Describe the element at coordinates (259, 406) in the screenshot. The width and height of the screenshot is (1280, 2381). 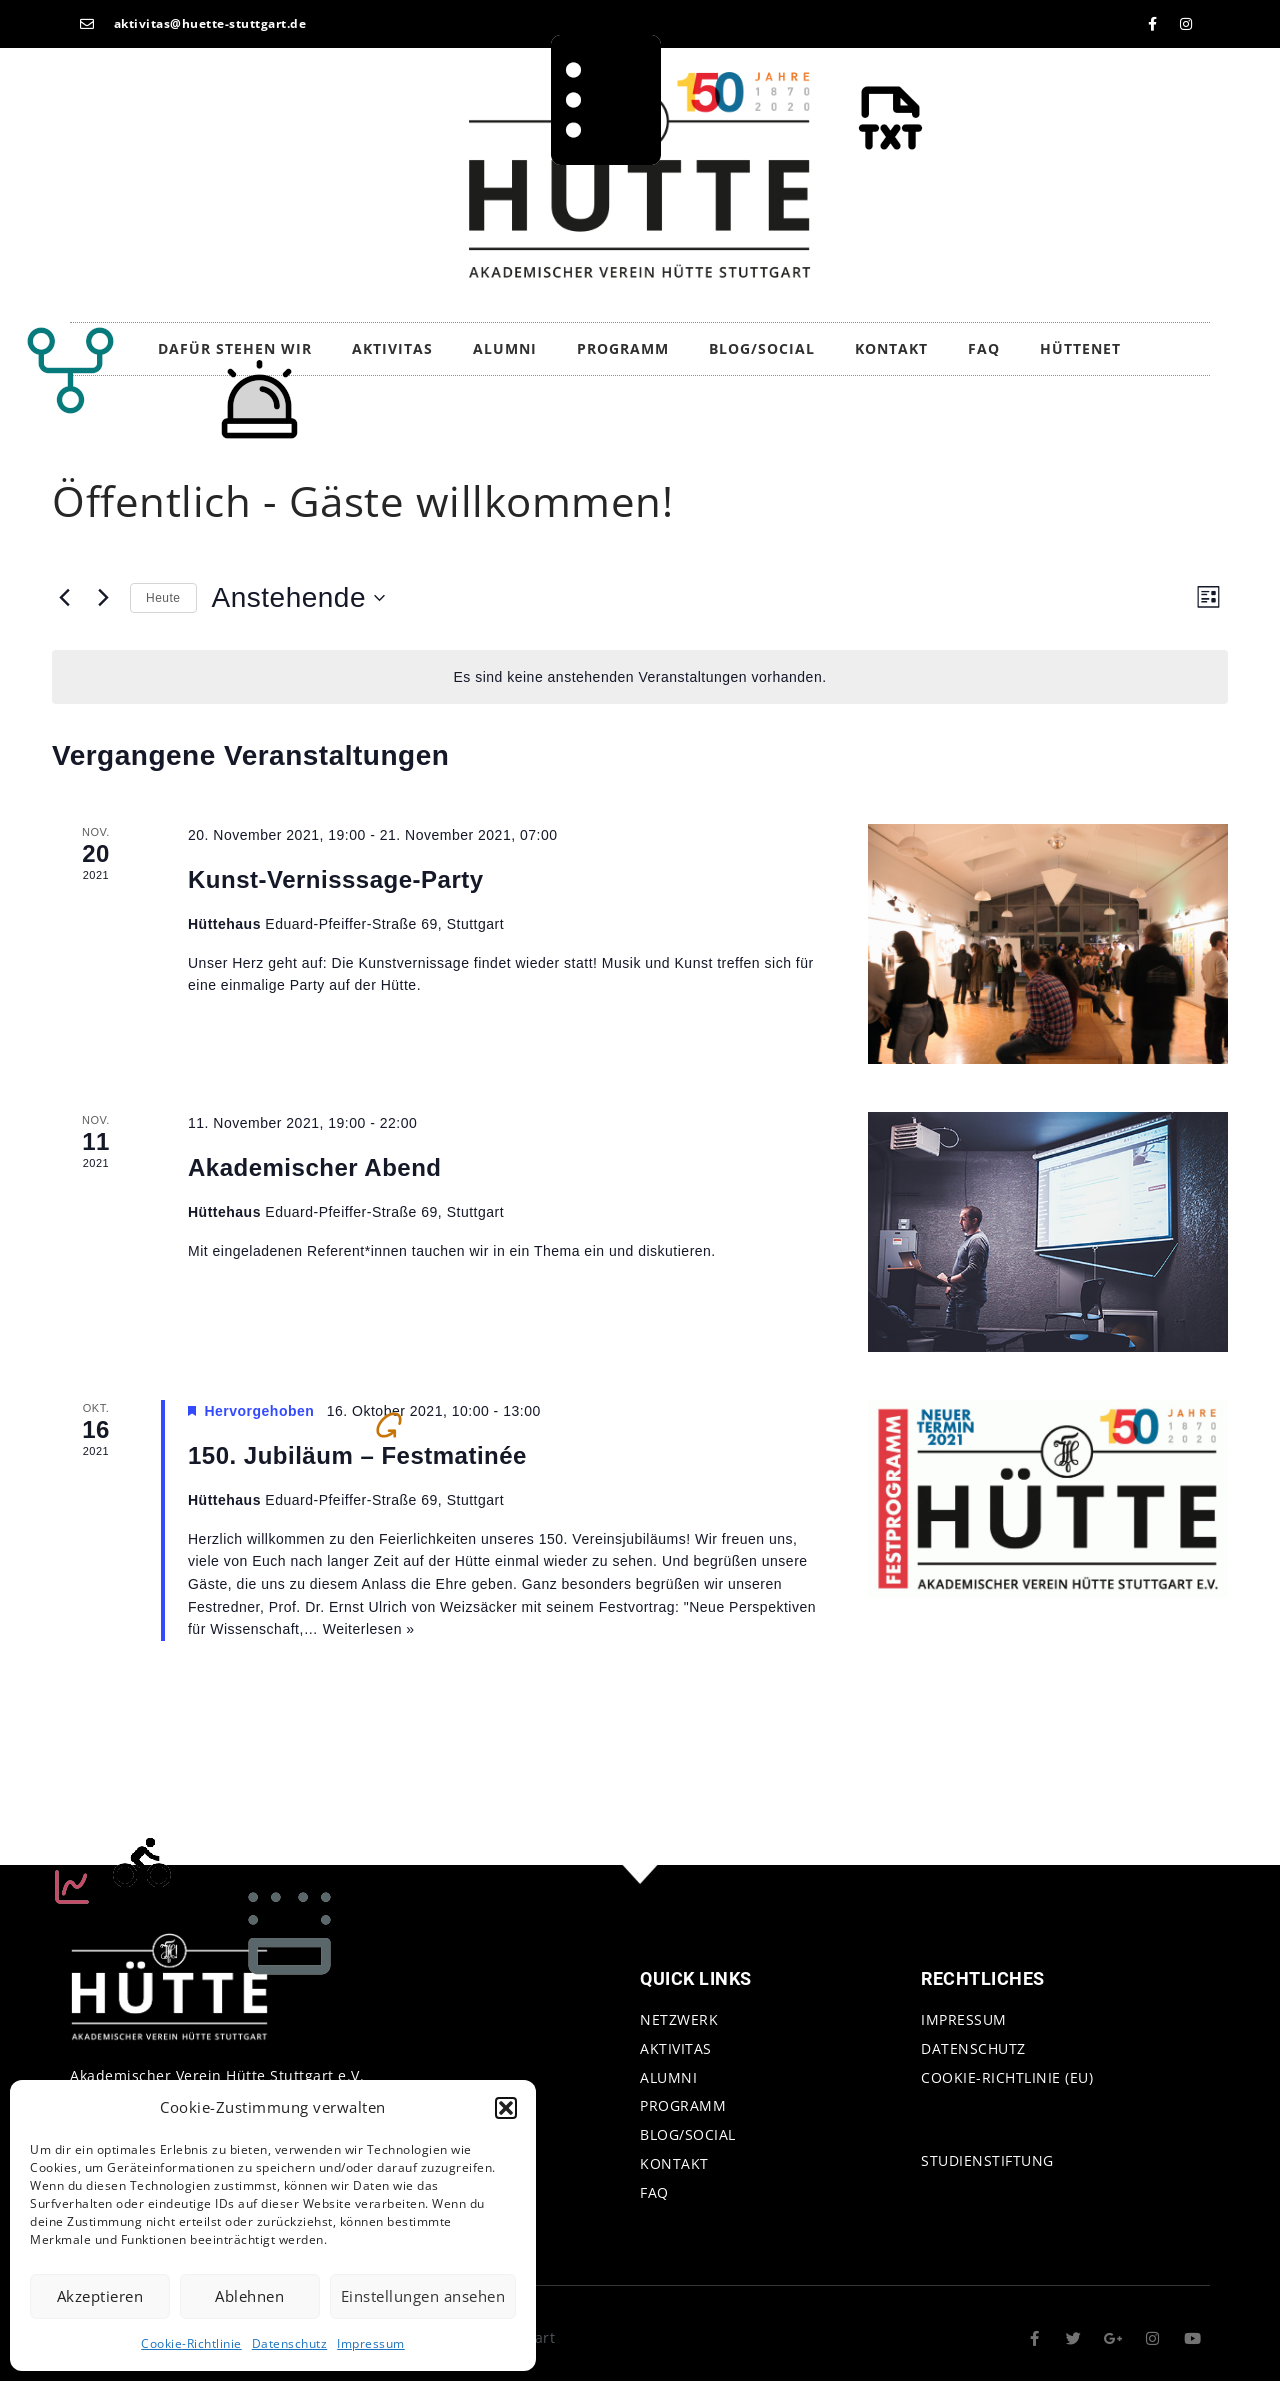
I see `indicates an active alert or emergency notification` at that location.